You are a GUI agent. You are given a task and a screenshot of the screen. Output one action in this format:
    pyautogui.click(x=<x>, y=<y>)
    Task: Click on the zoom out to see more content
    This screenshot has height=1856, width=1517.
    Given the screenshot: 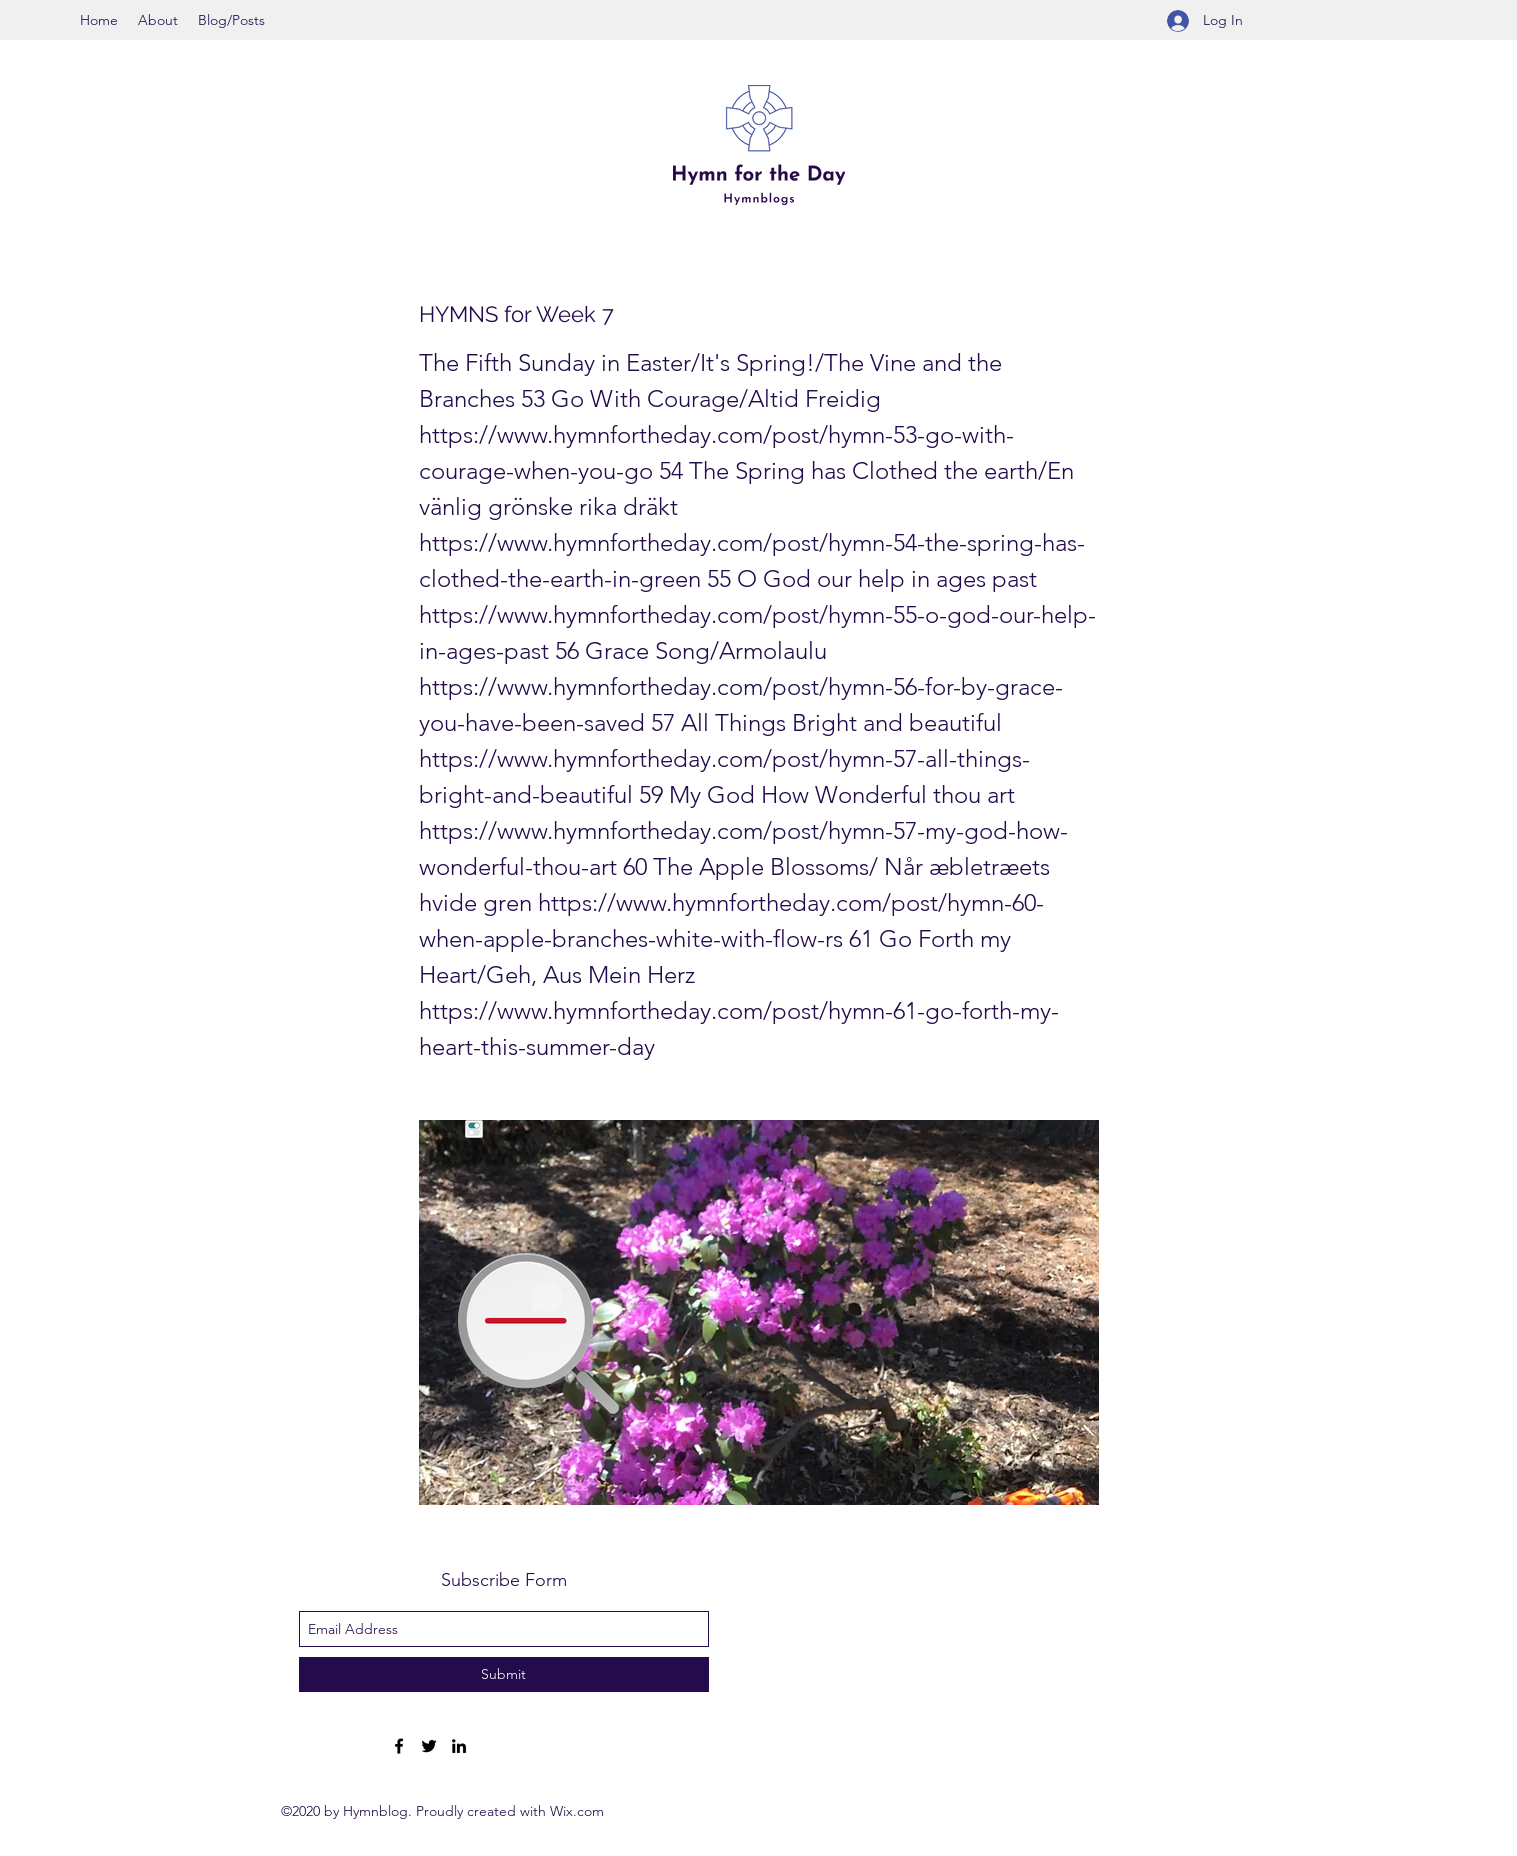 What is the action you would take?
    pyautogui.click(x=537, y=1332)
    